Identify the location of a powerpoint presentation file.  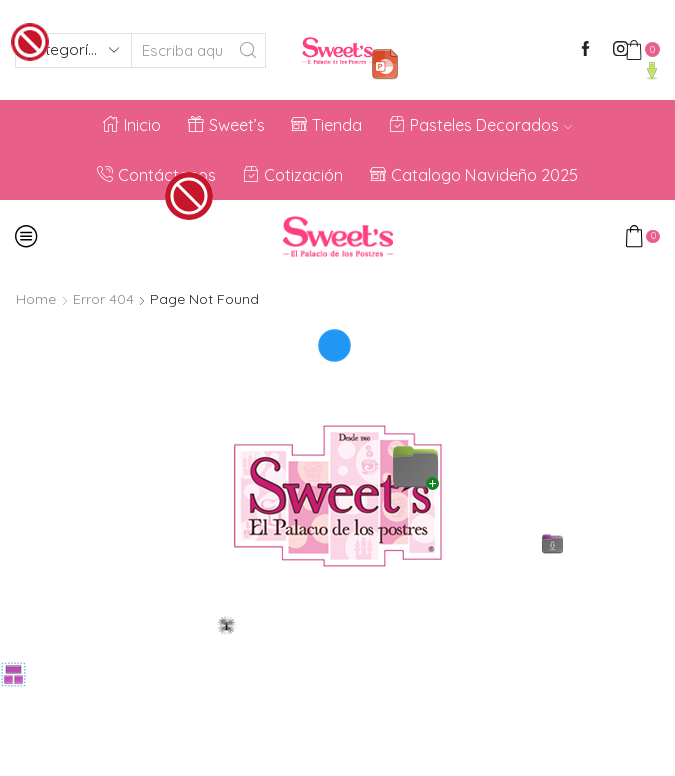
(385, 64).